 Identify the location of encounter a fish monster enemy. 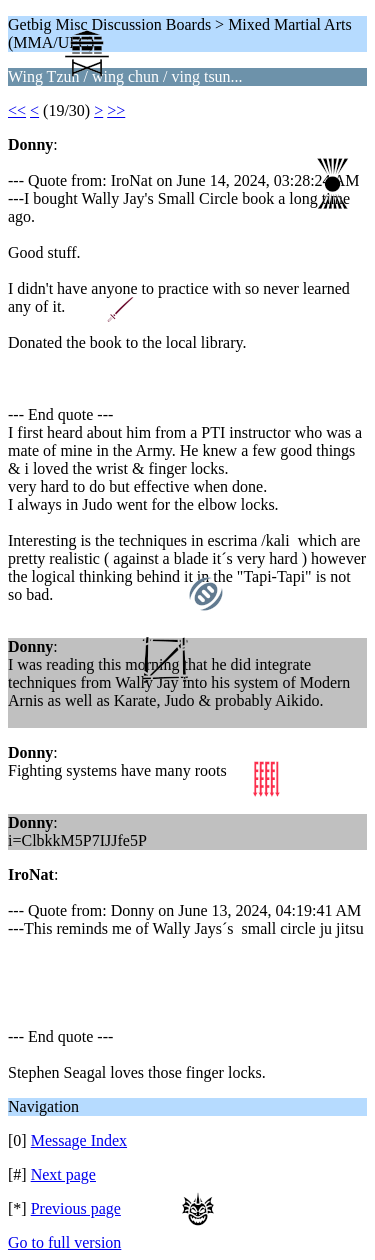
(198, 1209).